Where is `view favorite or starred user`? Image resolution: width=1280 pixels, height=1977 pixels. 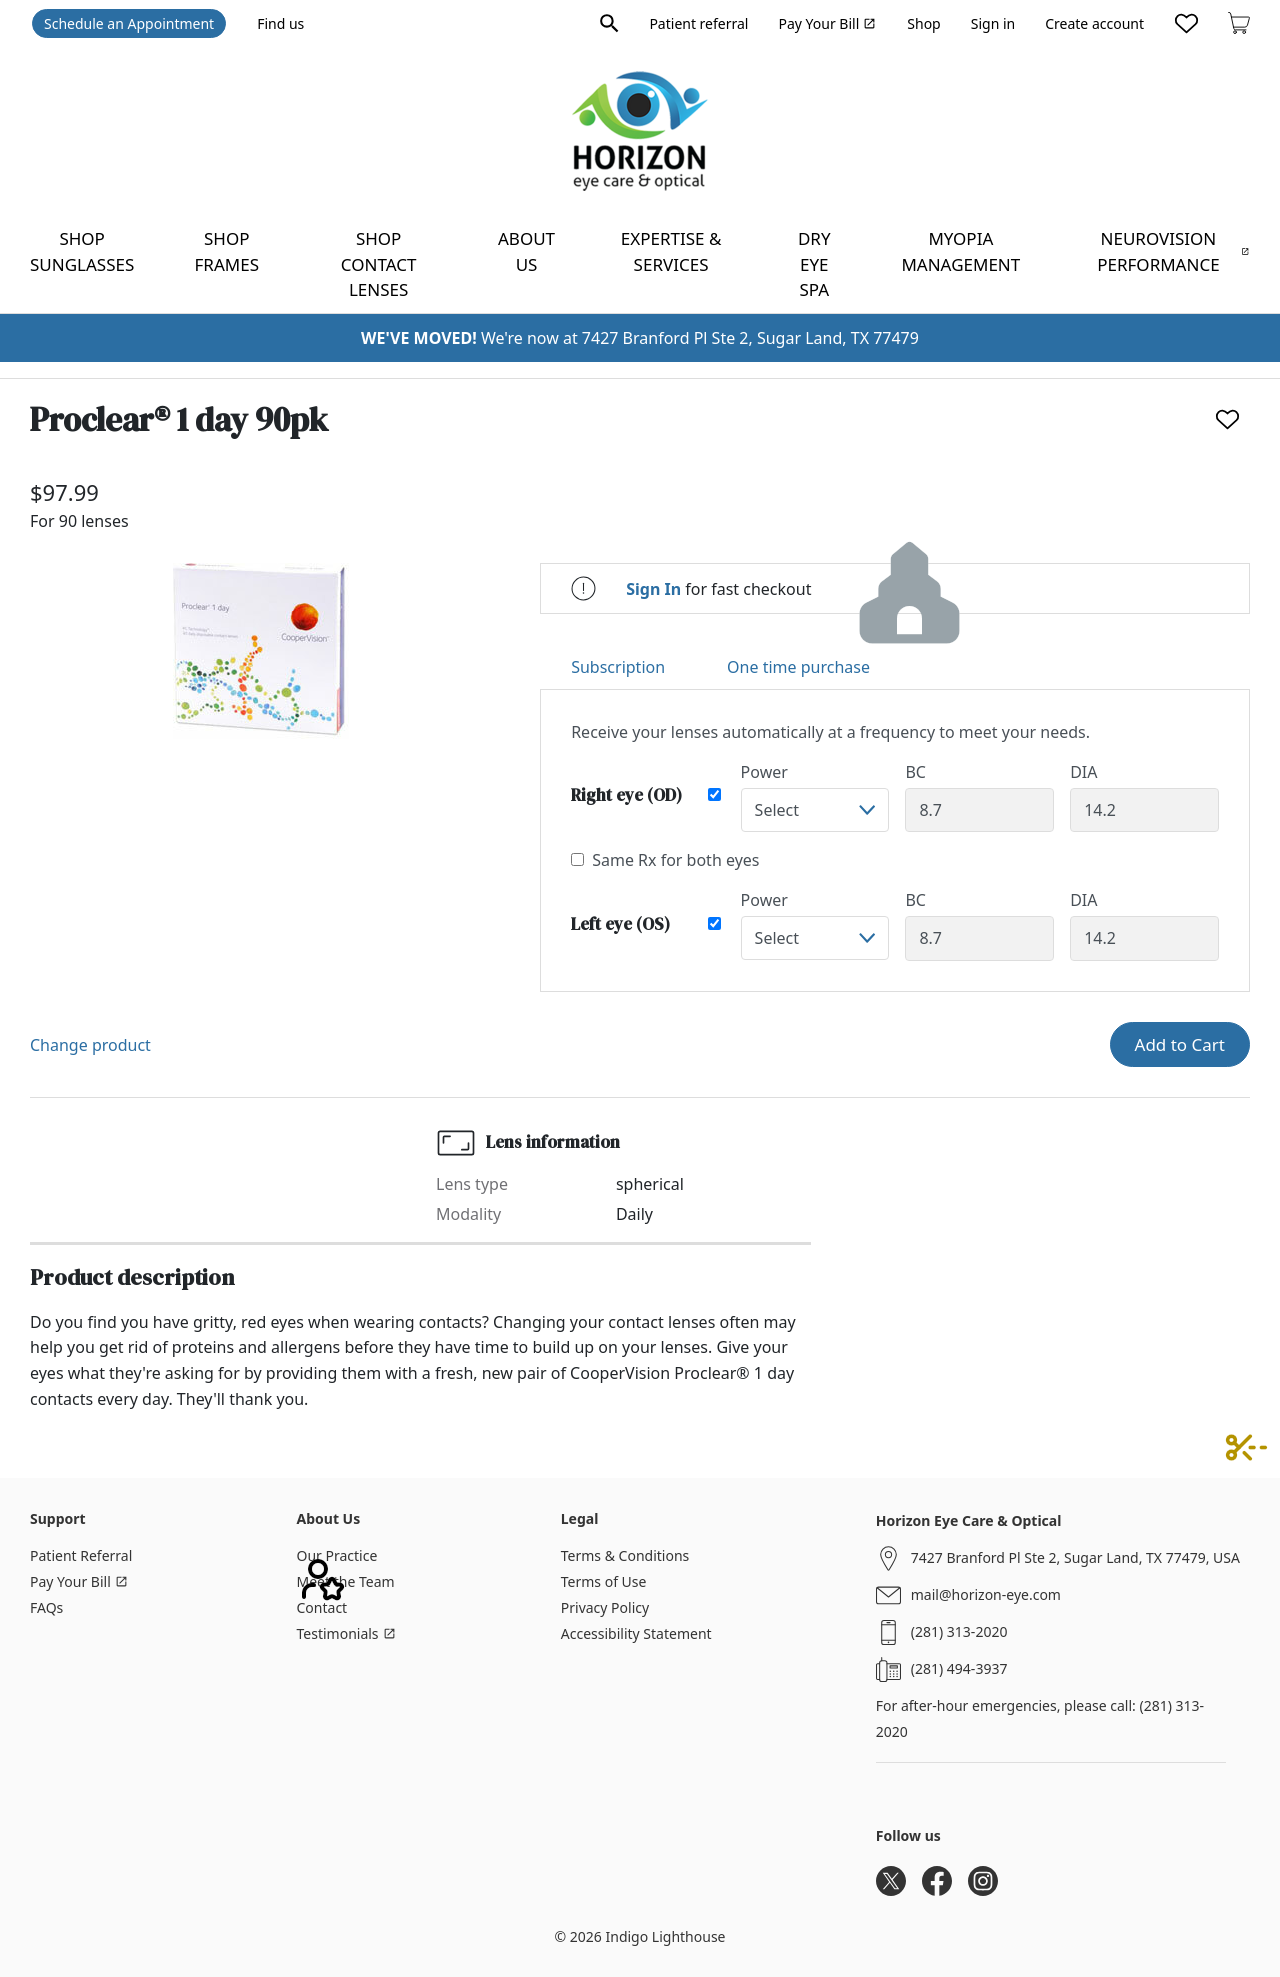
view favorite or starred user is located at coordinates (322, 1579).